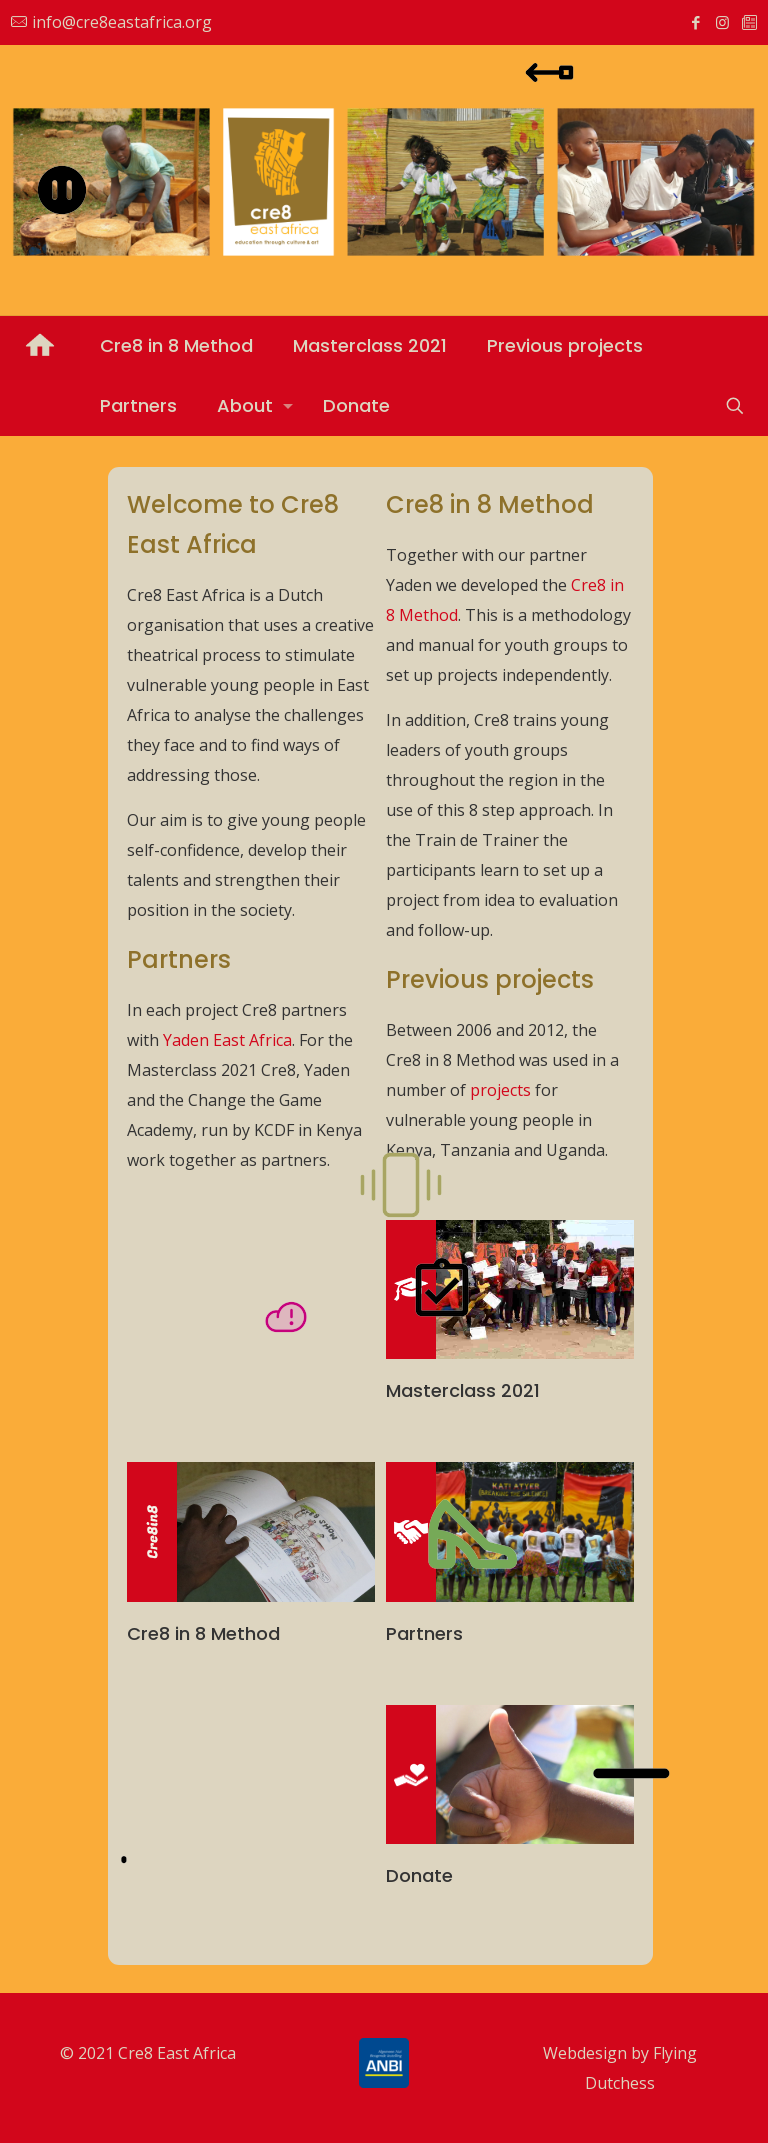 The height and width of the screenshot is (2143, 768). I want to click on browse women's shoes or footwear, so click(469, 1537).